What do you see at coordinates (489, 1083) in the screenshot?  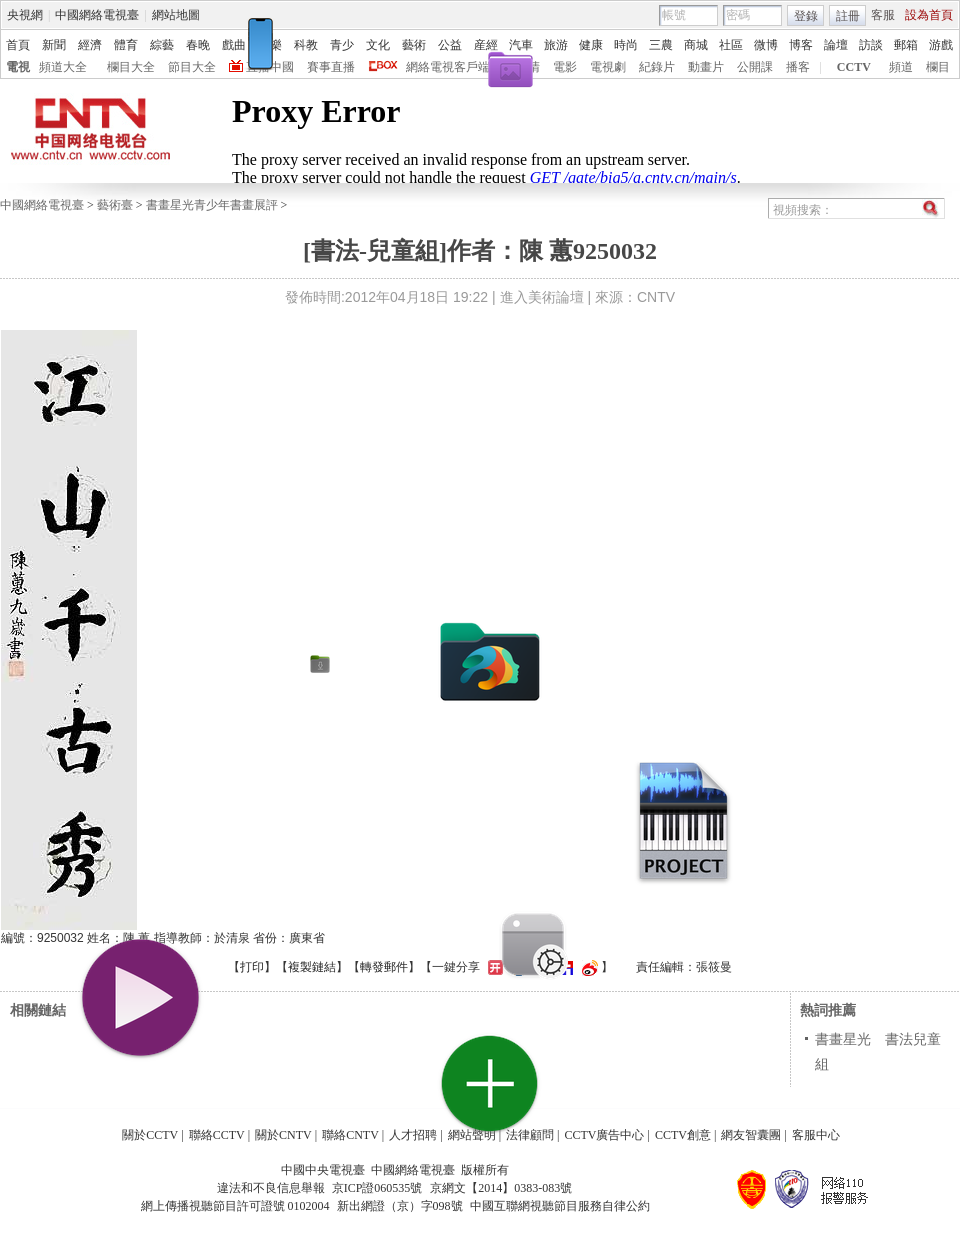 I see `add a new item` at bounding box center [489, 1083].